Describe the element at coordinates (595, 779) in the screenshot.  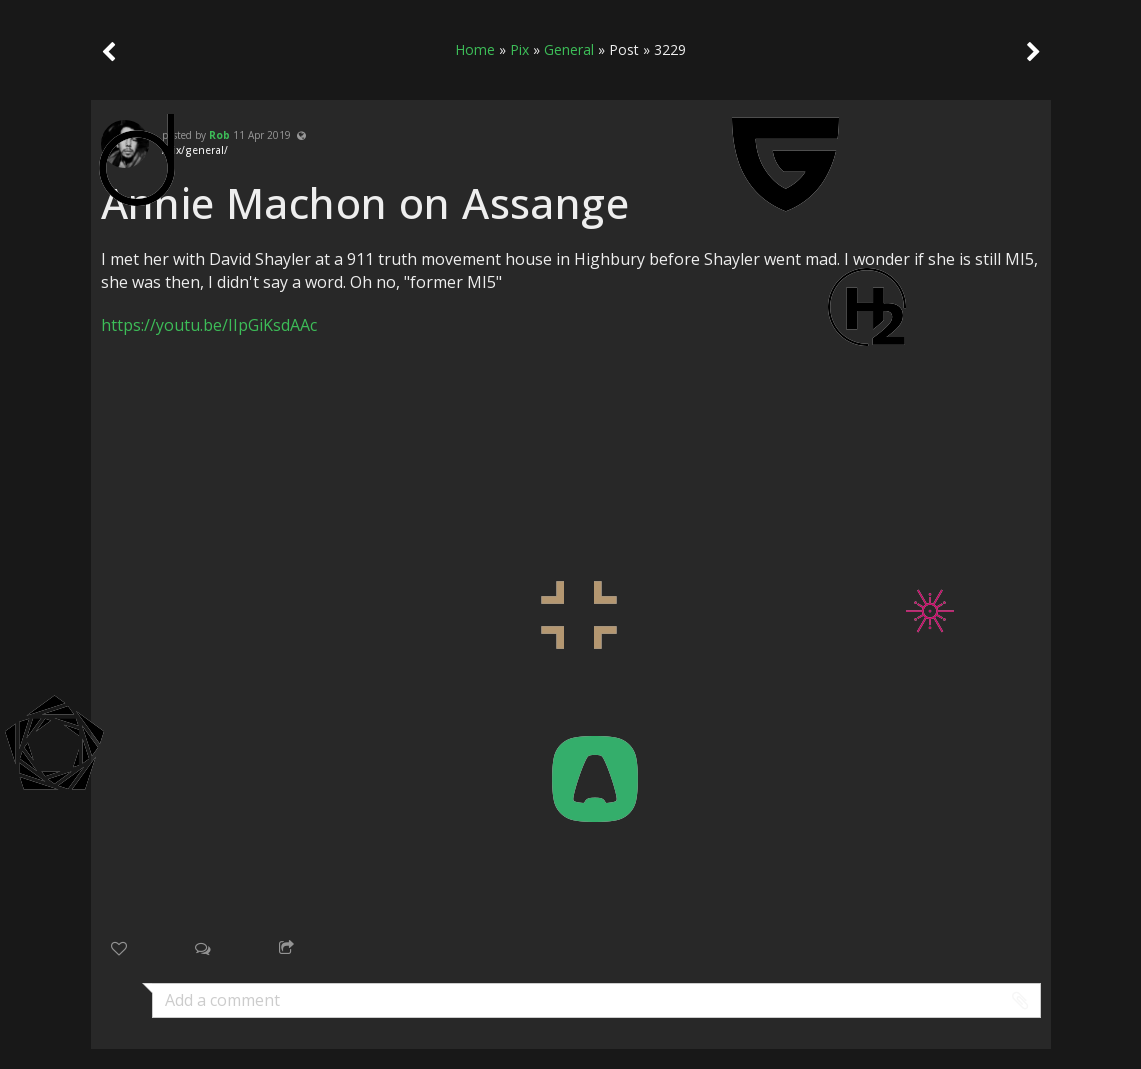
I see `open the Aircall app` at that location.